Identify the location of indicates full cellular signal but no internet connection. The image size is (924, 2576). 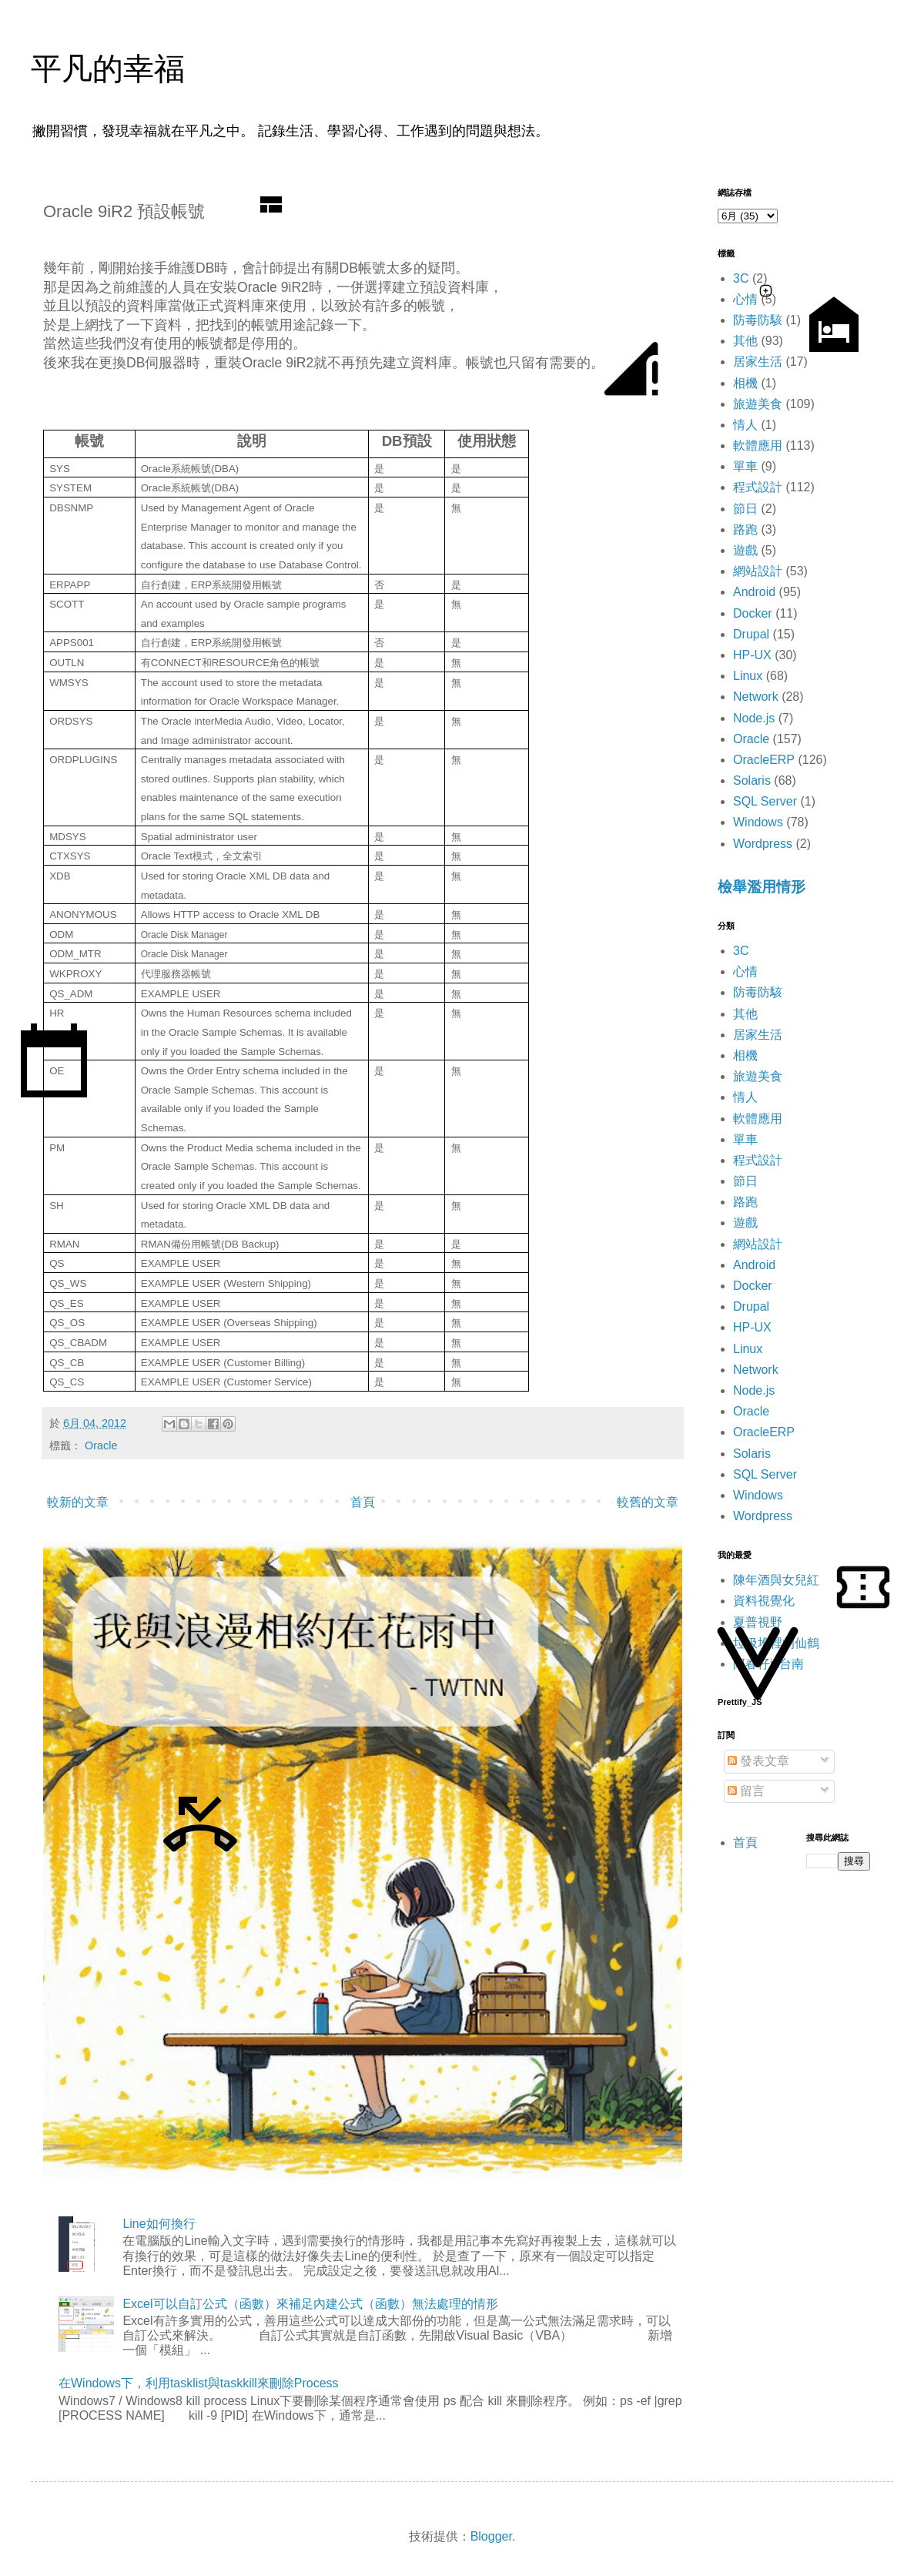
(629, 367).